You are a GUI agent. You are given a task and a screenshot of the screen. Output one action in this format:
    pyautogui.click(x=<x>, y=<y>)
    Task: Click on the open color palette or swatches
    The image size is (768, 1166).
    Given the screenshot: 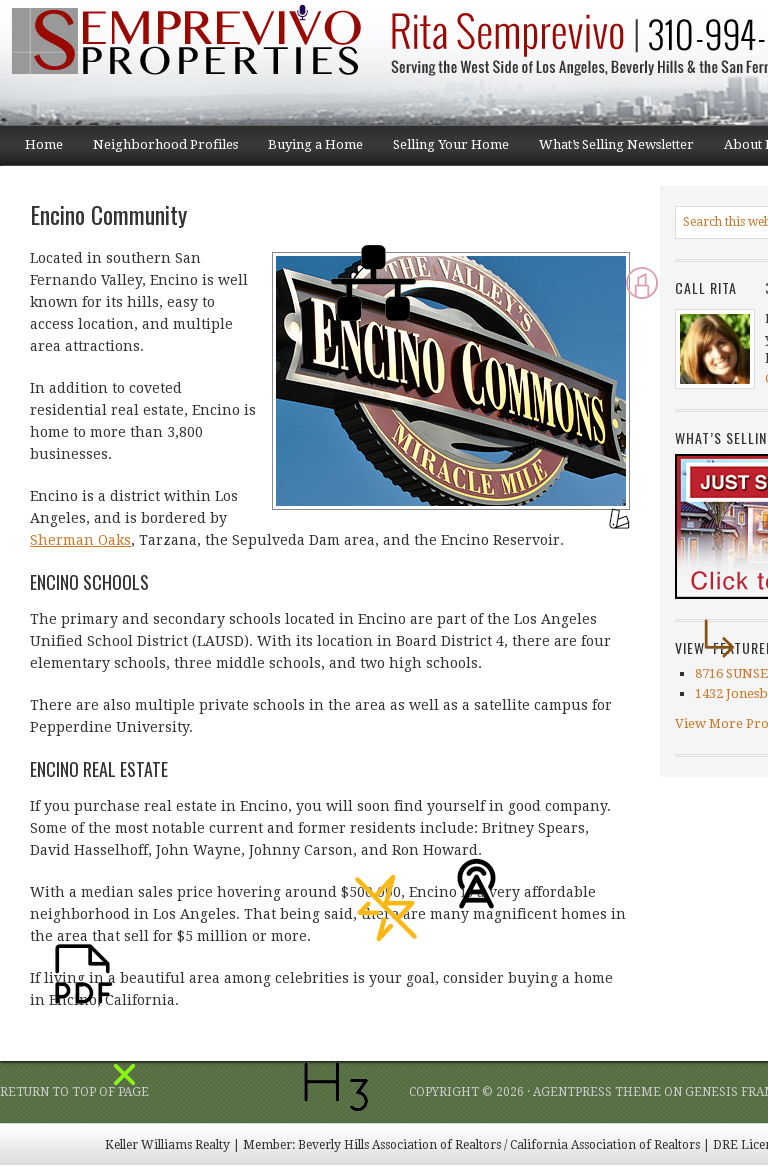 What is the action you would take?
    pyautogui.click(x=618, y=519)
    